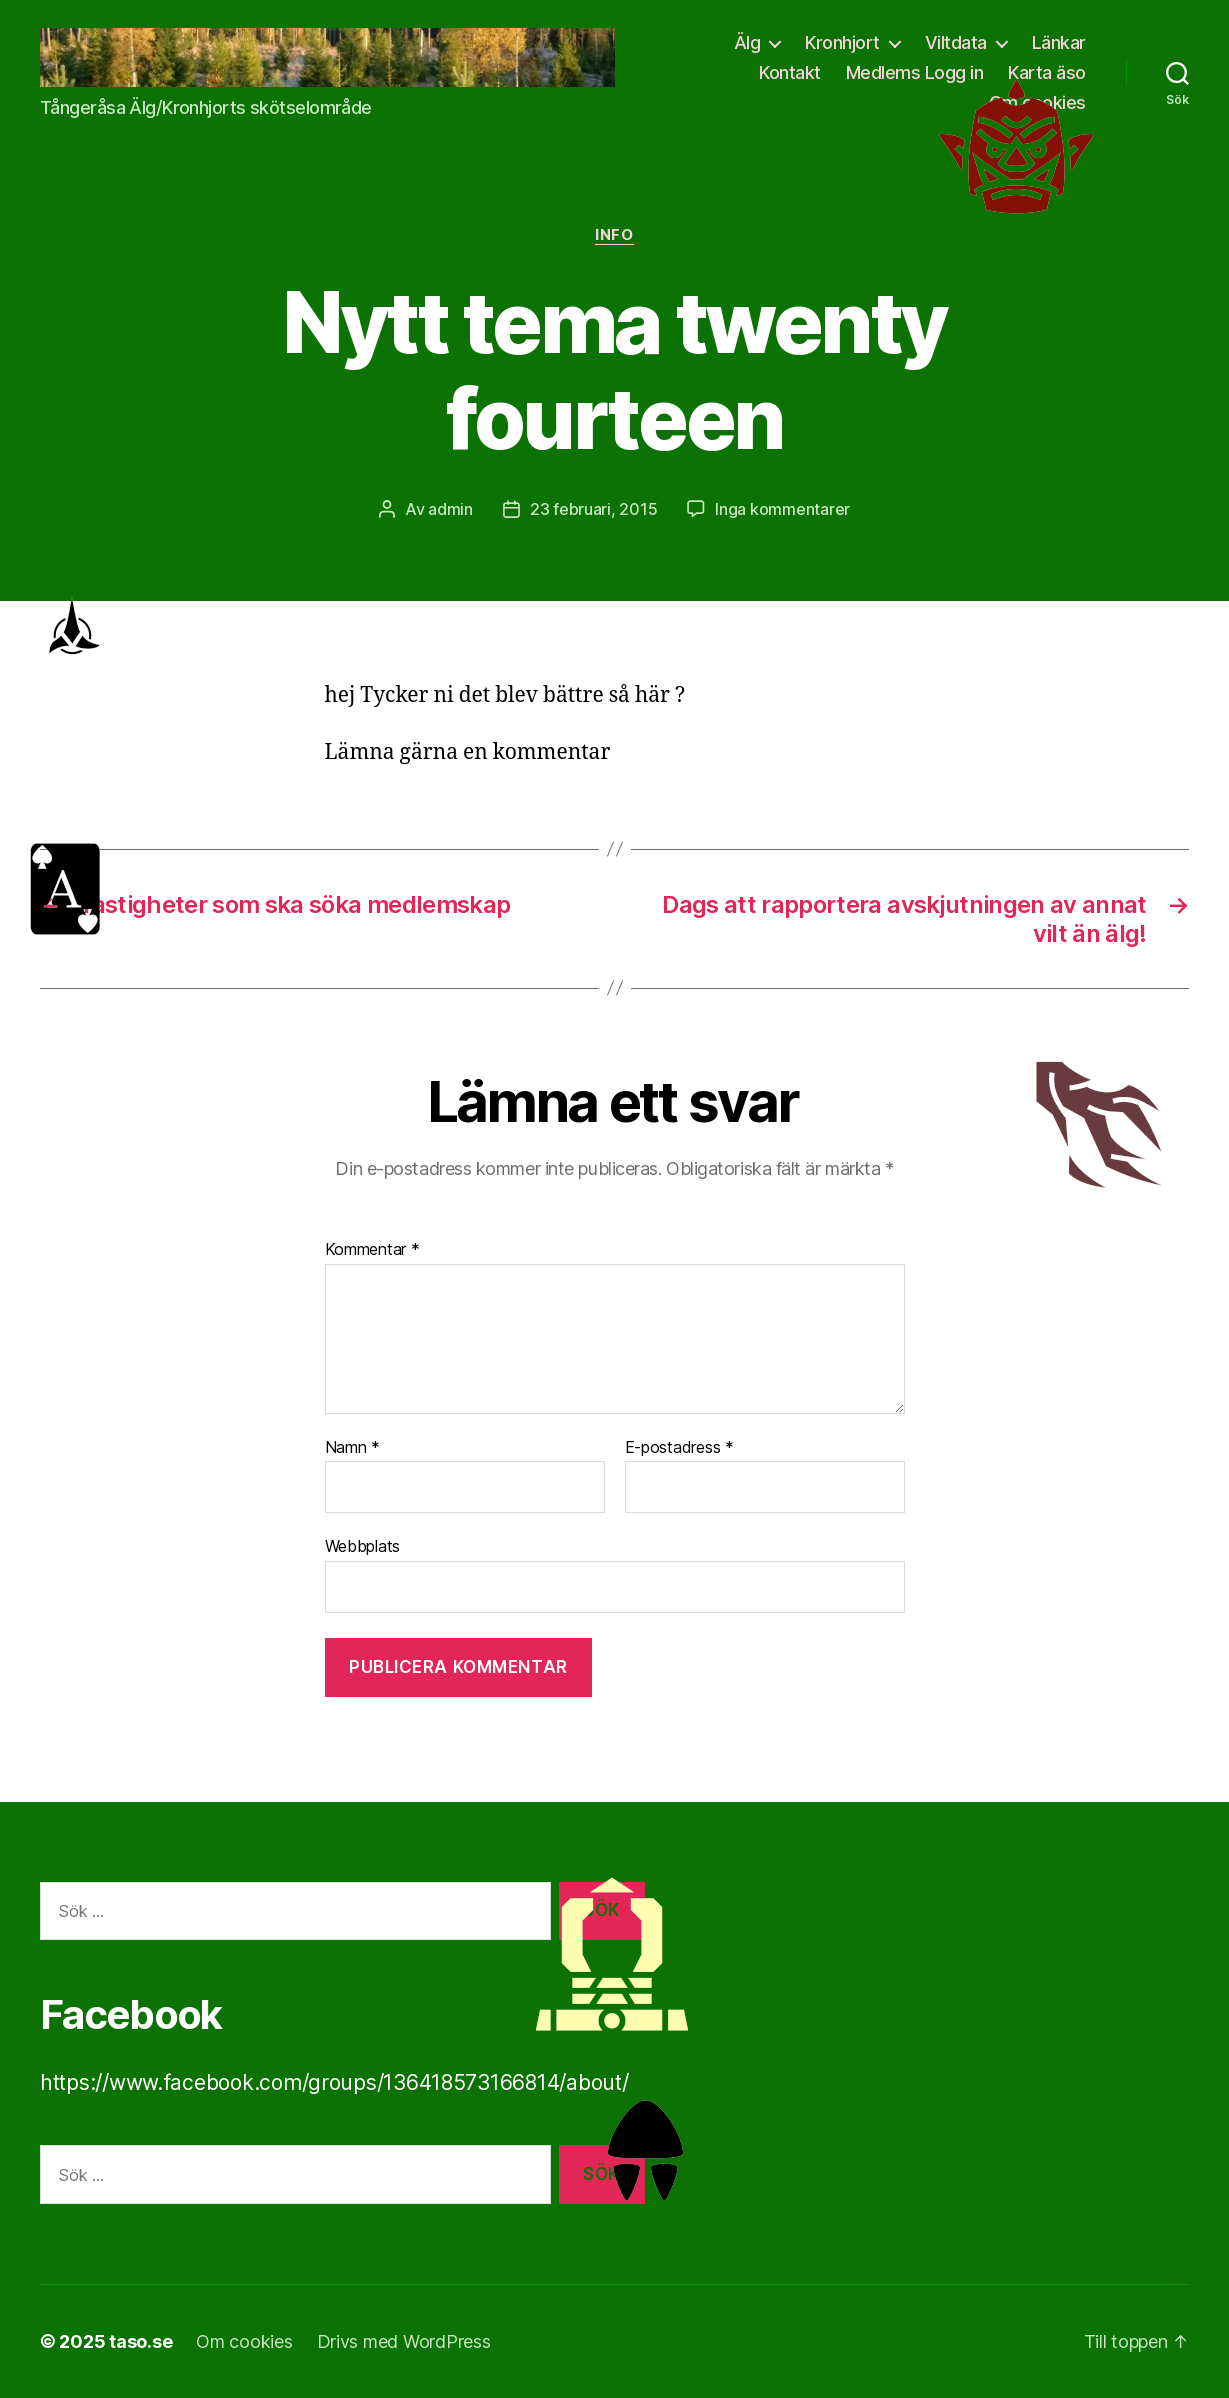 Image resolution: width=1229 pixels, height=2398 pixels. What do you see at coordinates (65, 889) in the screenshot?
I see `access card games or solitaire` at bounding box center [65, 889].